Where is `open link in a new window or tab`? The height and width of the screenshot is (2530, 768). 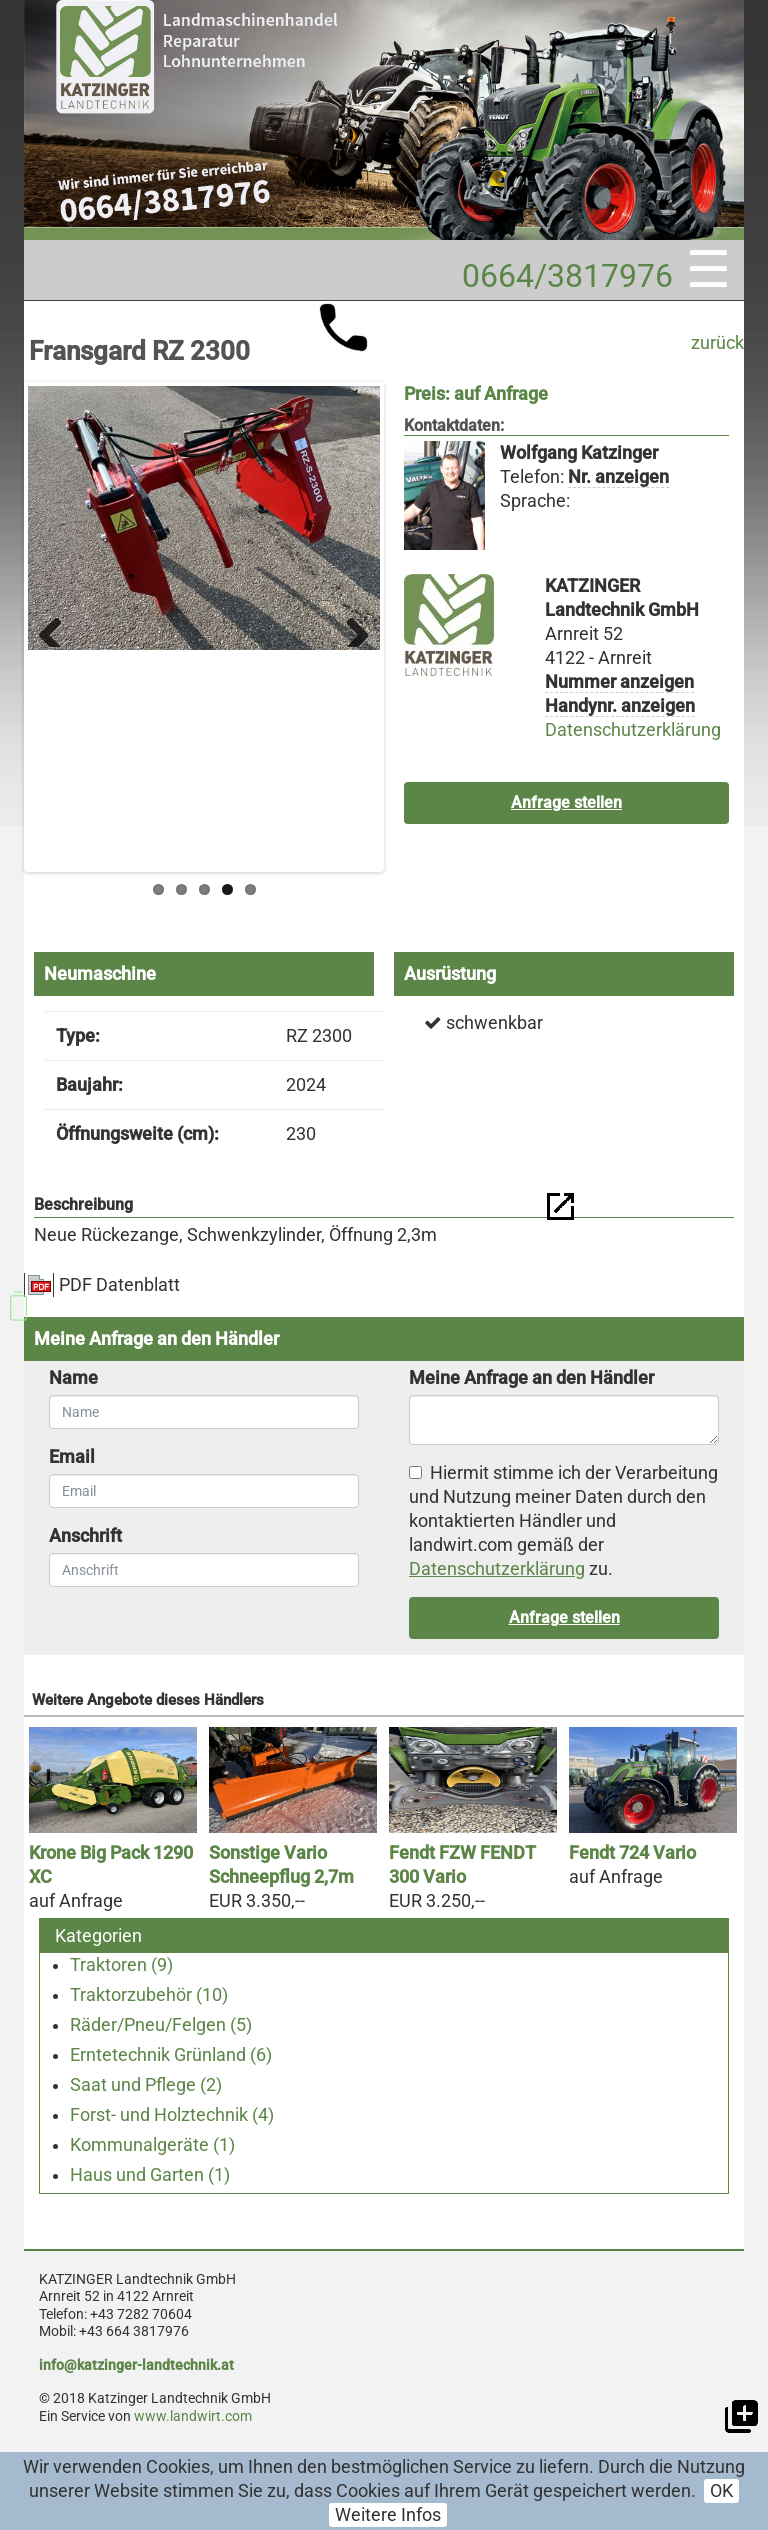
open link in a new window or tab is located at coordinates (560, 1206).